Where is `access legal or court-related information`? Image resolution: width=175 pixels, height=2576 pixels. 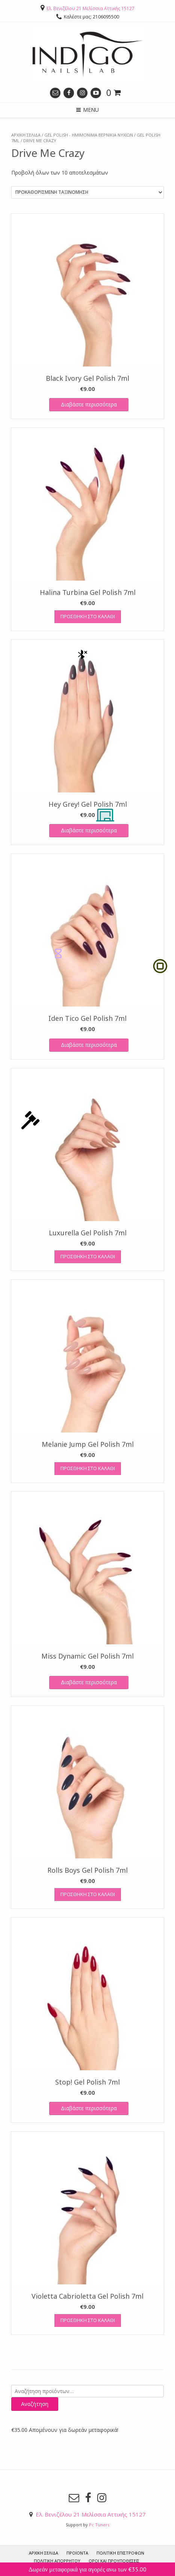
access legal or court-related information is located at coordinates (30, 1121).